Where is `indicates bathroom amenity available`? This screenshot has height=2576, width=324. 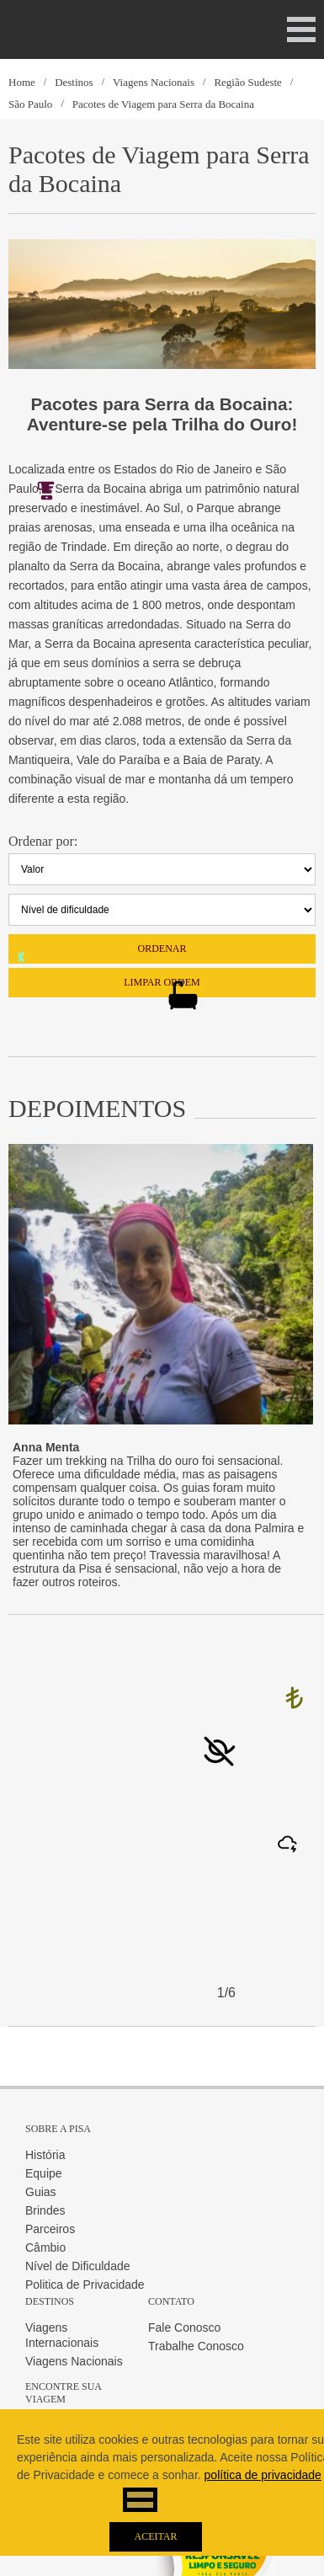
indicates bathroom amenity available is located at coordinates (183, 995).